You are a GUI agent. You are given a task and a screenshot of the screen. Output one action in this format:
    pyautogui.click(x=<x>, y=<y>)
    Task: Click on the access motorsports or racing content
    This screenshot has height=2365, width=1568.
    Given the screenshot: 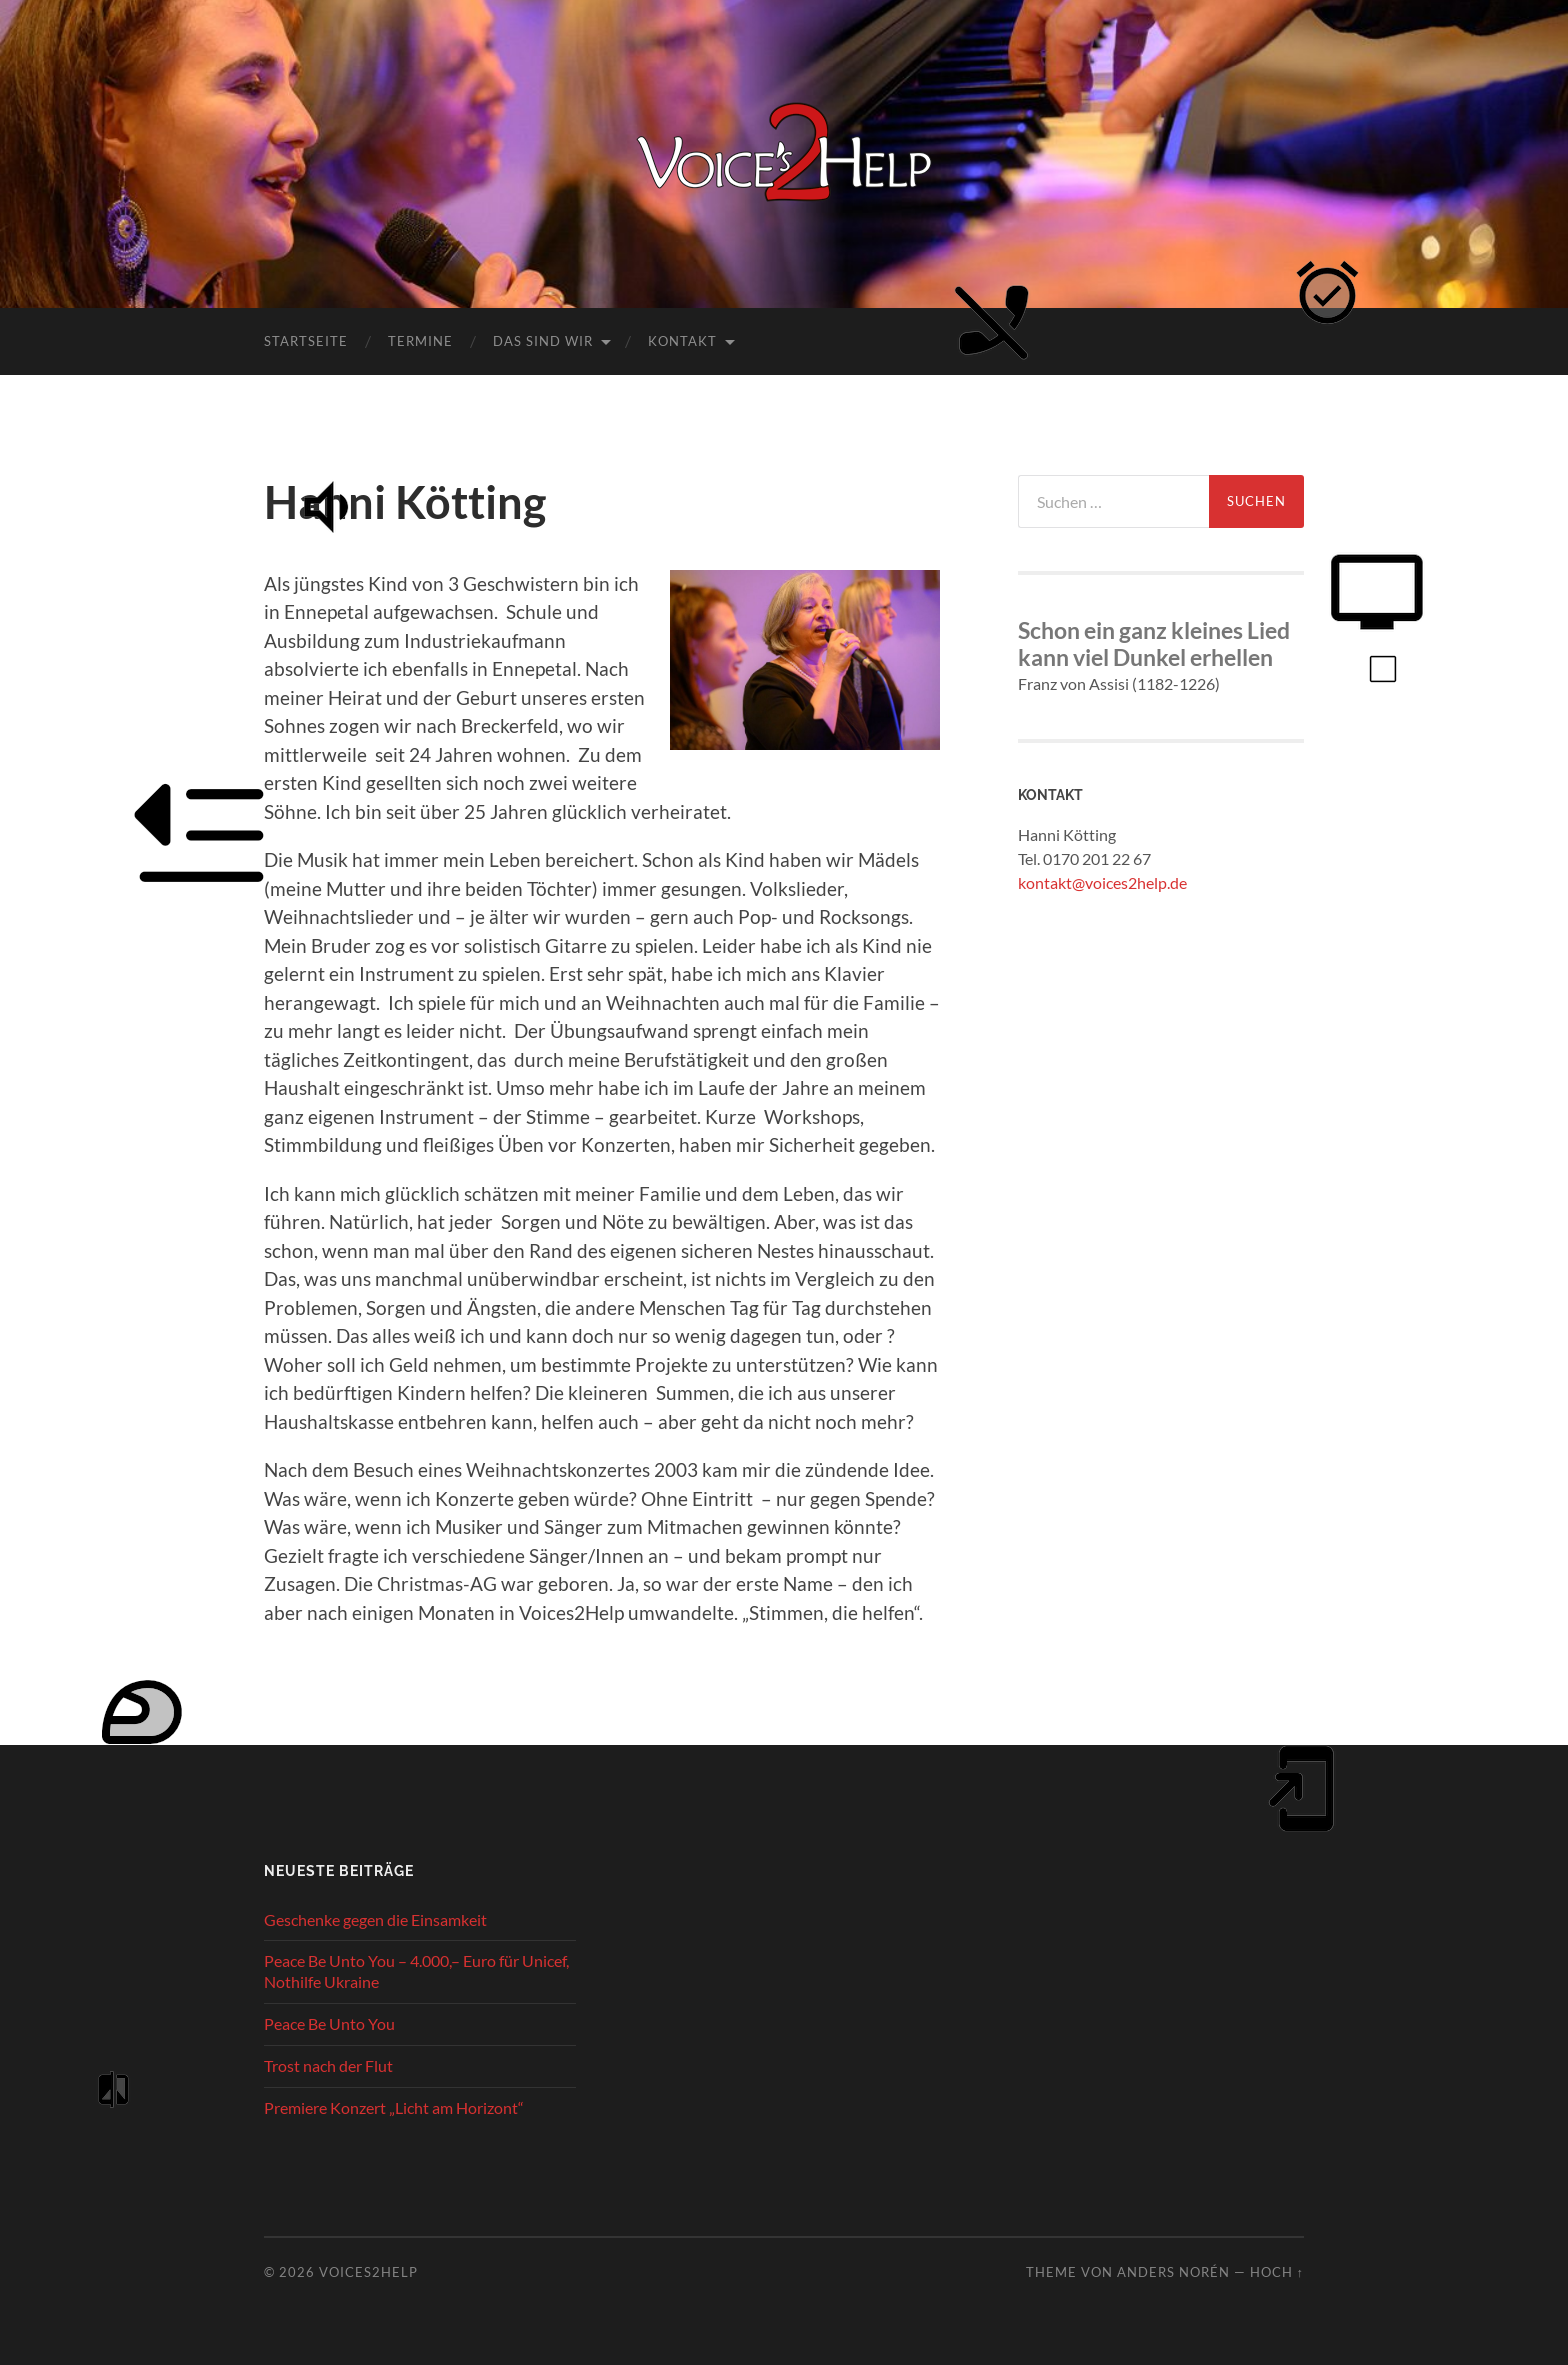 What is the action you would take?
    pyautogui.click(x=142, y=1712)
    